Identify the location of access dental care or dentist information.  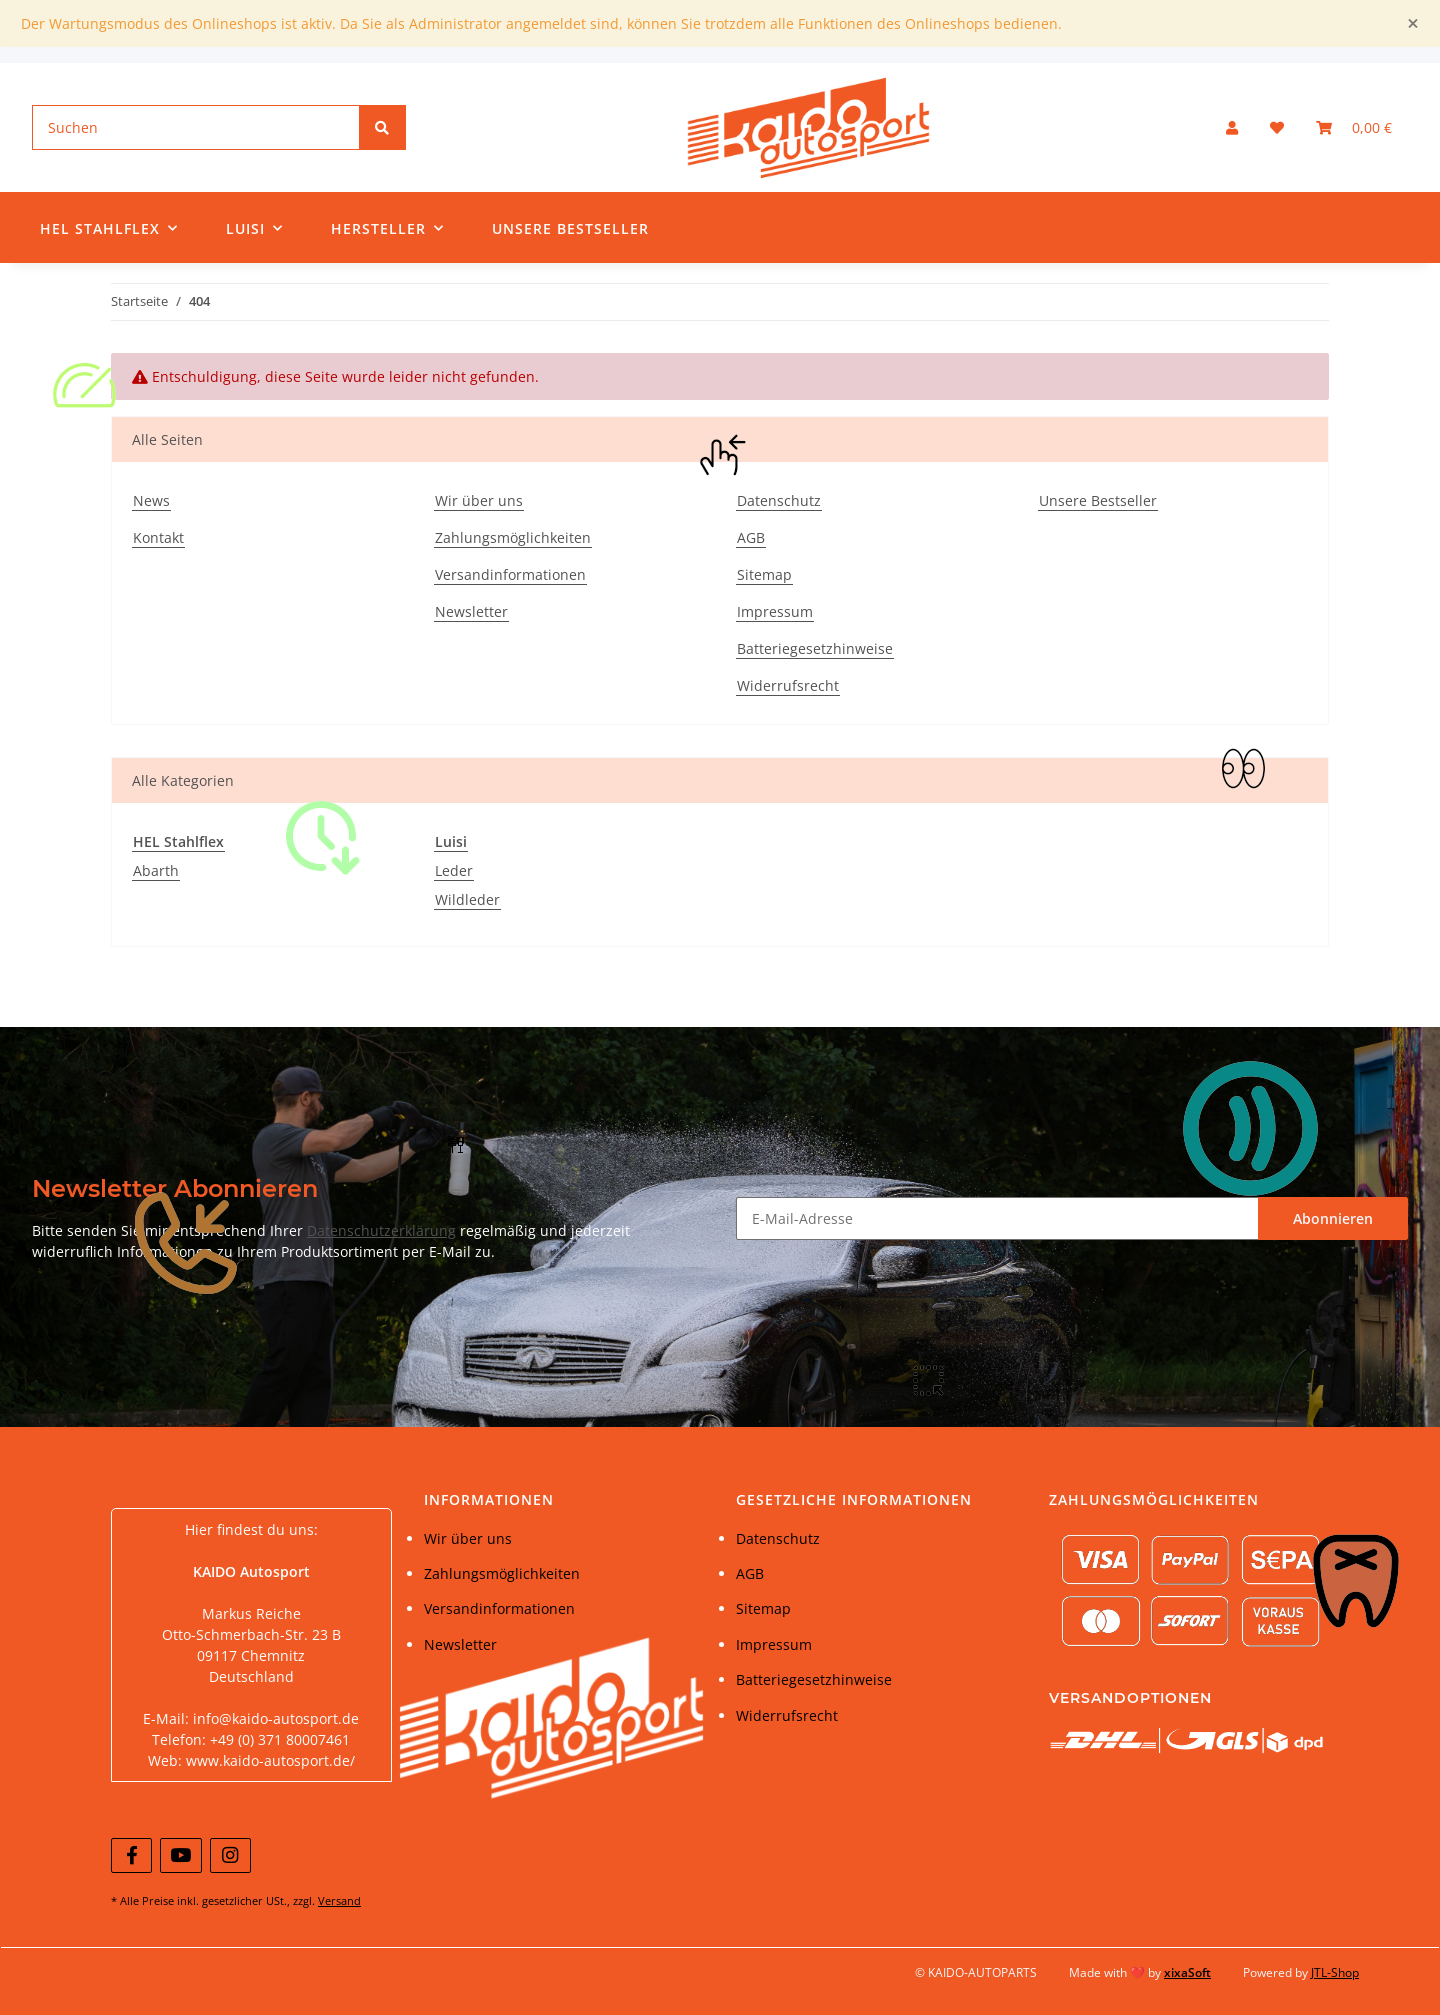
(1356, 1581).